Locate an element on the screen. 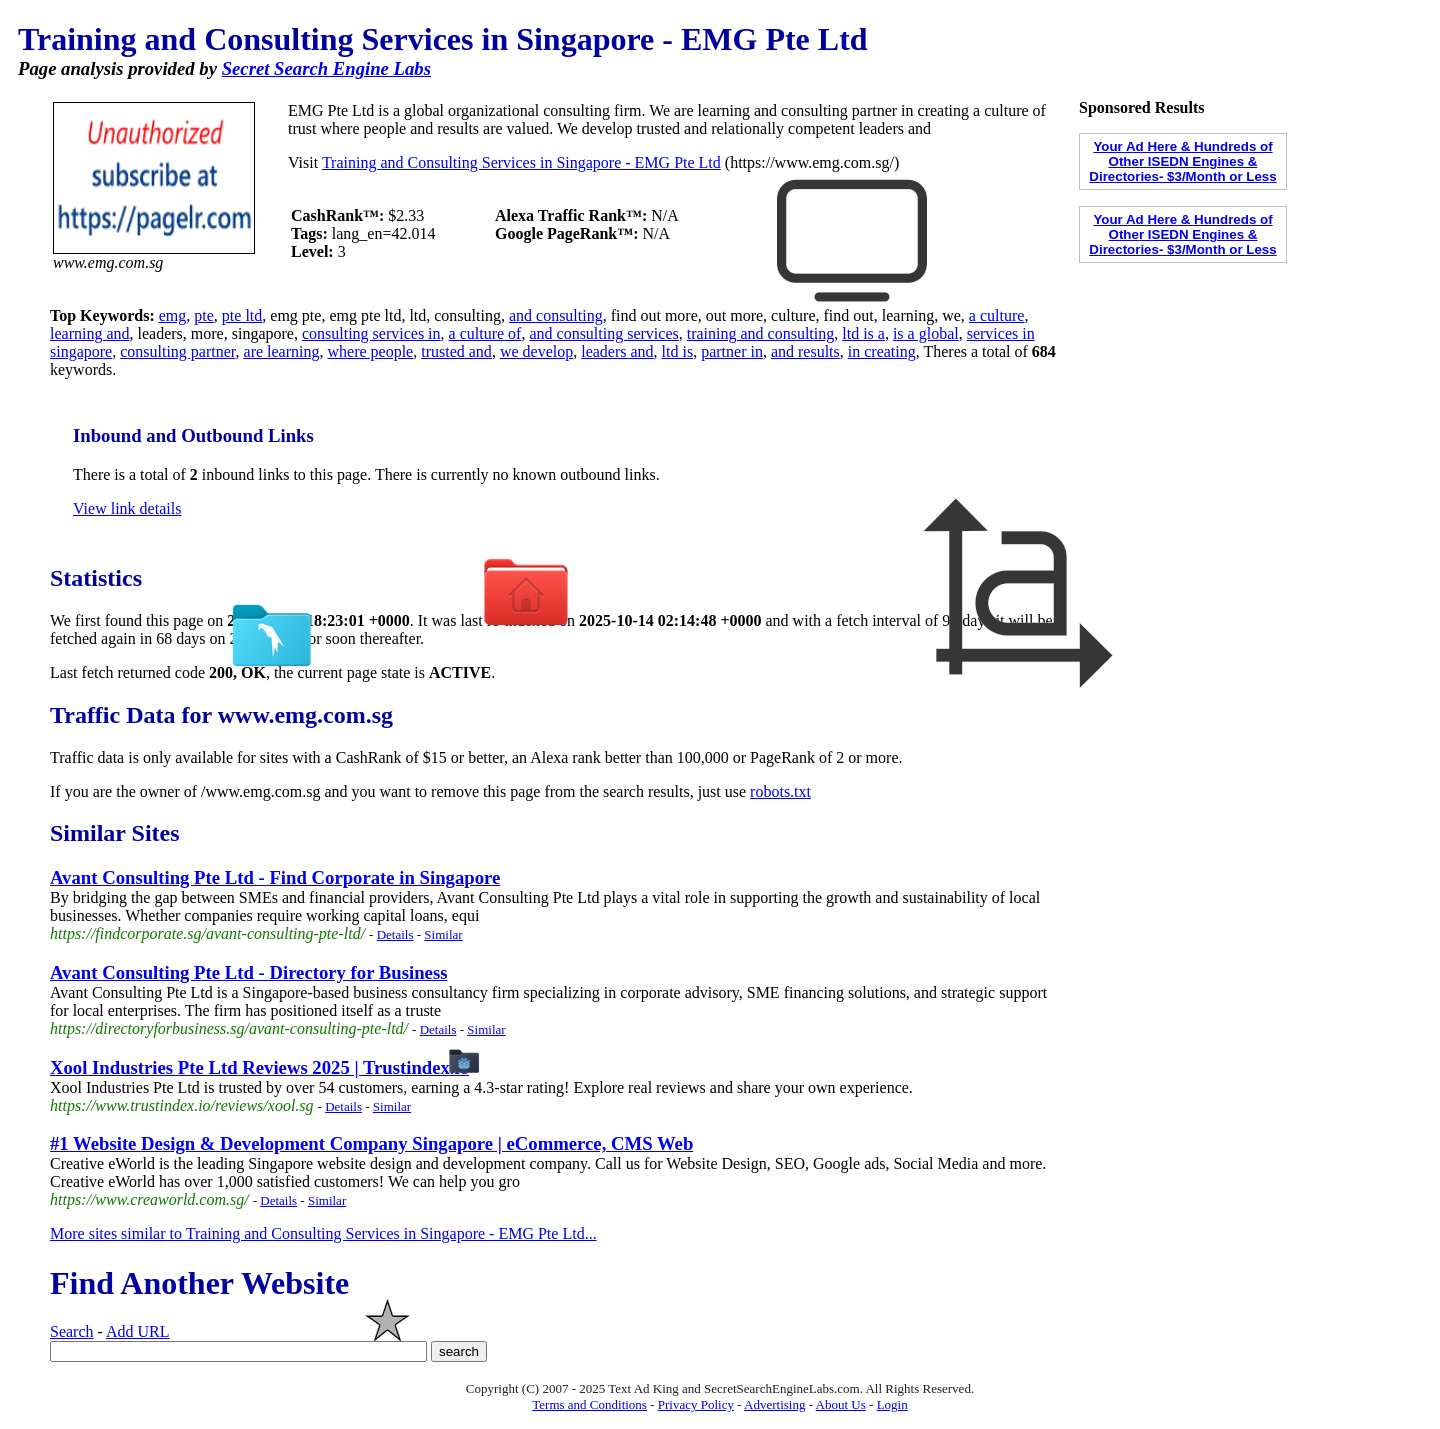 The height and width of the screenshot is (1429, 1440). open parrot os system folder is located at coordinates (271, 637).